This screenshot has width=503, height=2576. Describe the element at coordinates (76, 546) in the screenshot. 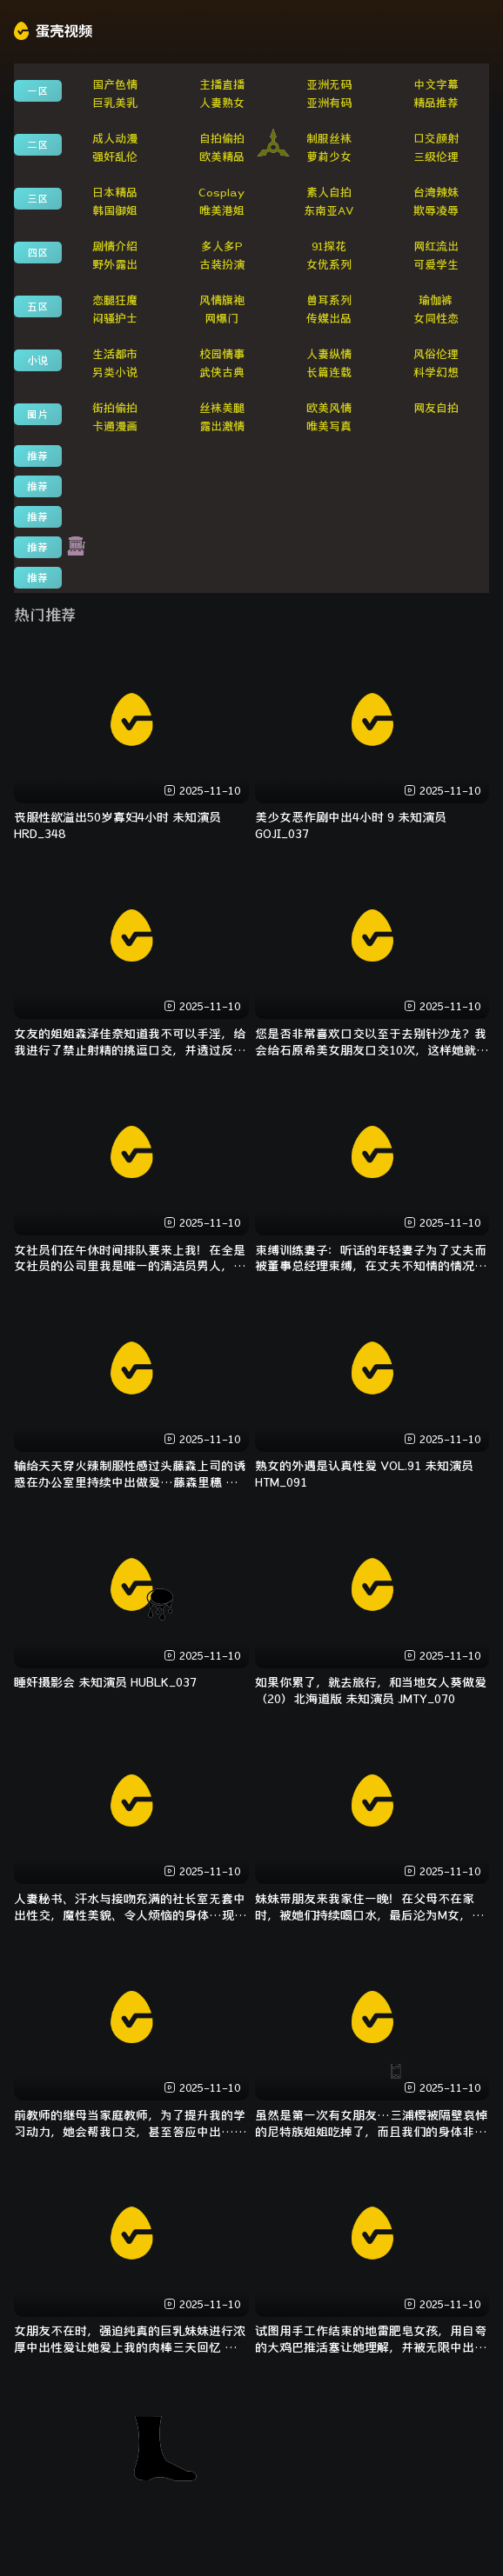

I see `open slot machine game` at that location.